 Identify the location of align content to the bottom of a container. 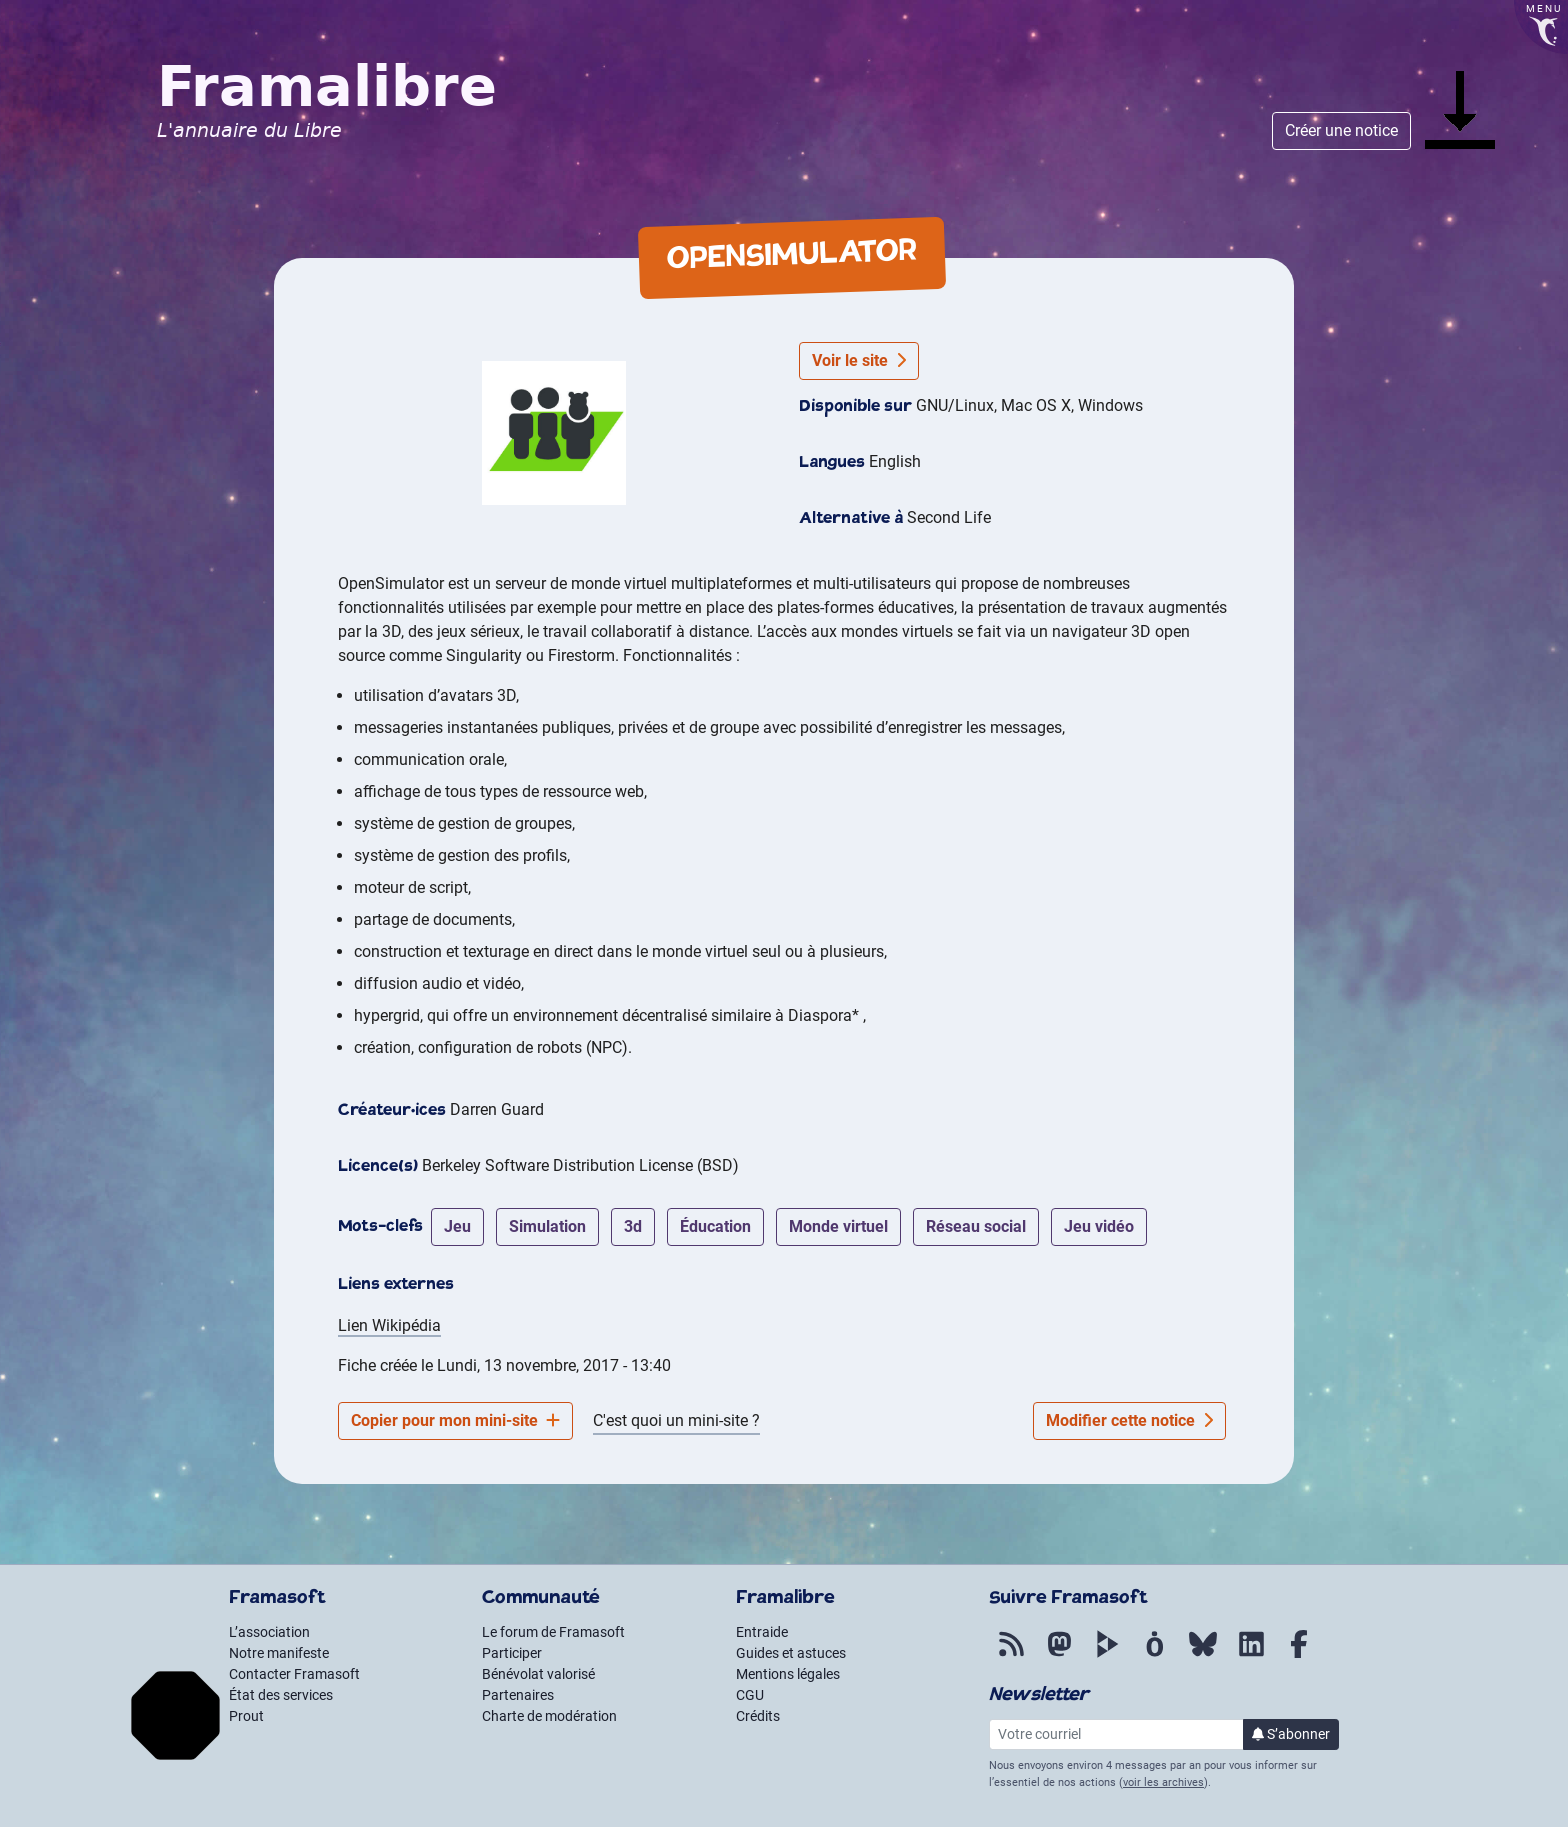
(1460, 110).